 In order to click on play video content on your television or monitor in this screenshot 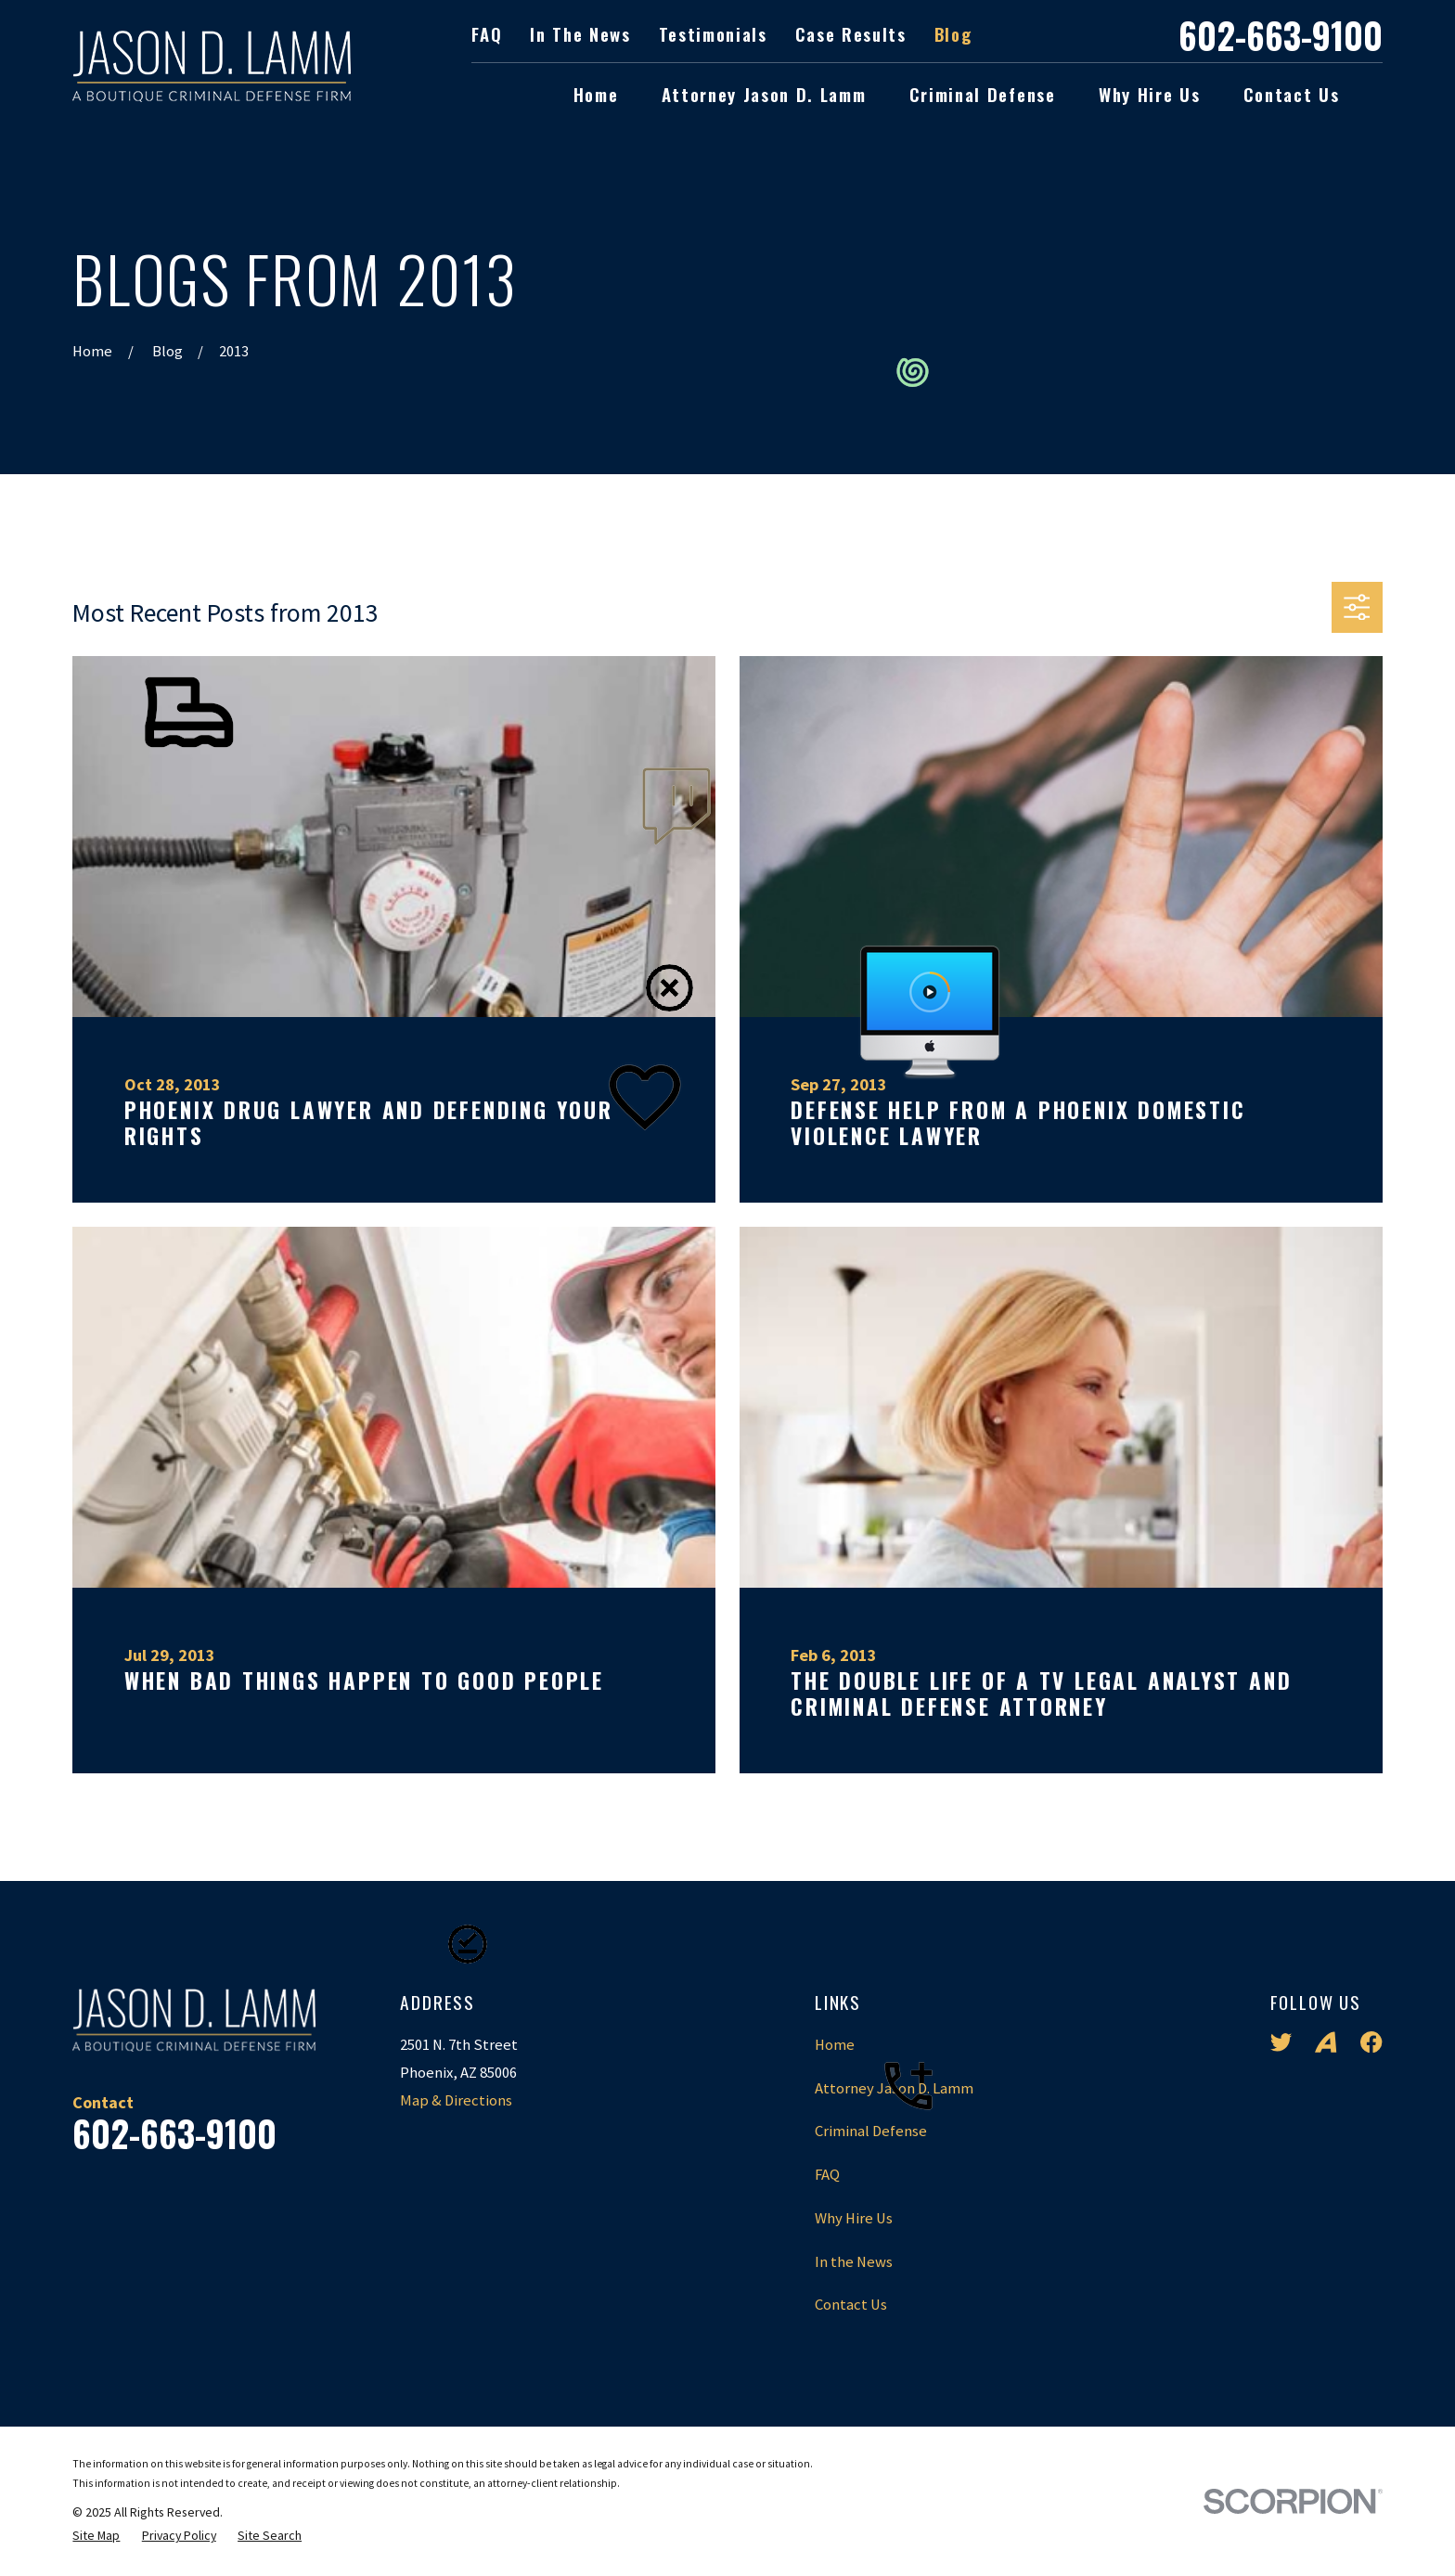, I will do `click(930, 1012)`.